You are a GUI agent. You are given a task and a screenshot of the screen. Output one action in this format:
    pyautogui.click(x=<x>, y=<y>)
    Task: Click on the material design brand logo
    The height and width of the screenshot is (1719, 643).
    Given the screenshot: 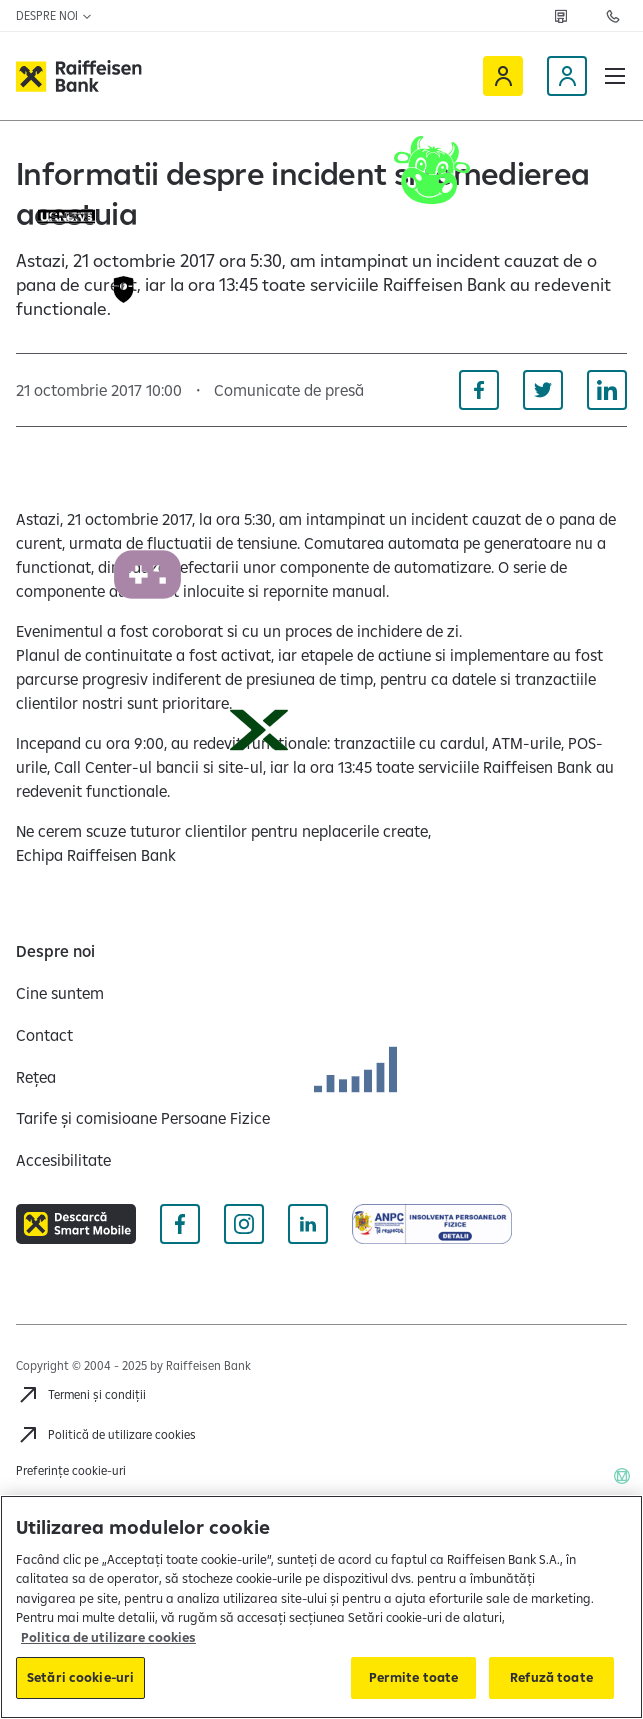 What is the action you would take?
    pyautogui.click(x=622, y=1476)
    